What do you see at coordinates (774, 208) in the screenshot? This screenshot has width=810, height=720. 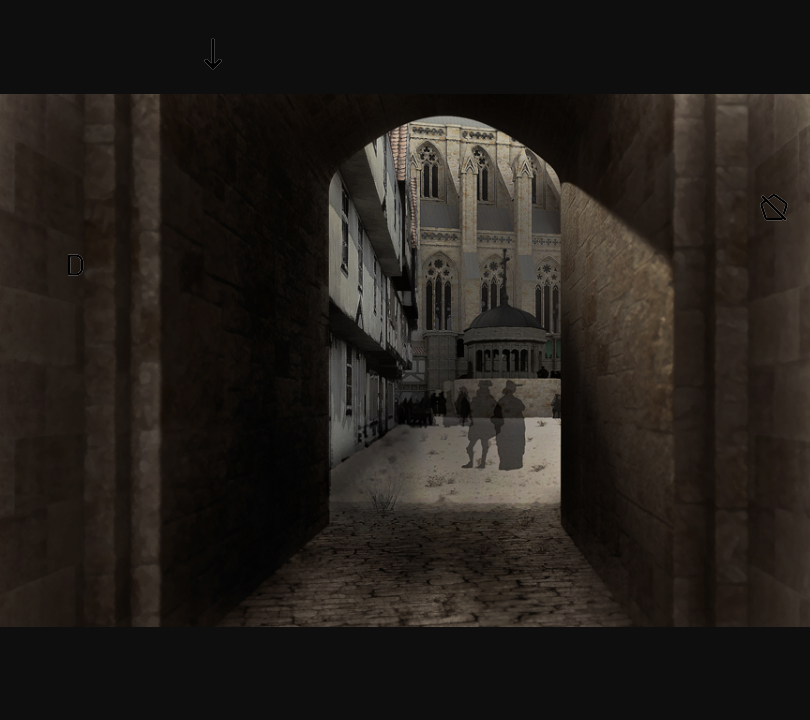 I see `indicates pentagon shape is disabled or unavailable` at bounding box center [774, 208].